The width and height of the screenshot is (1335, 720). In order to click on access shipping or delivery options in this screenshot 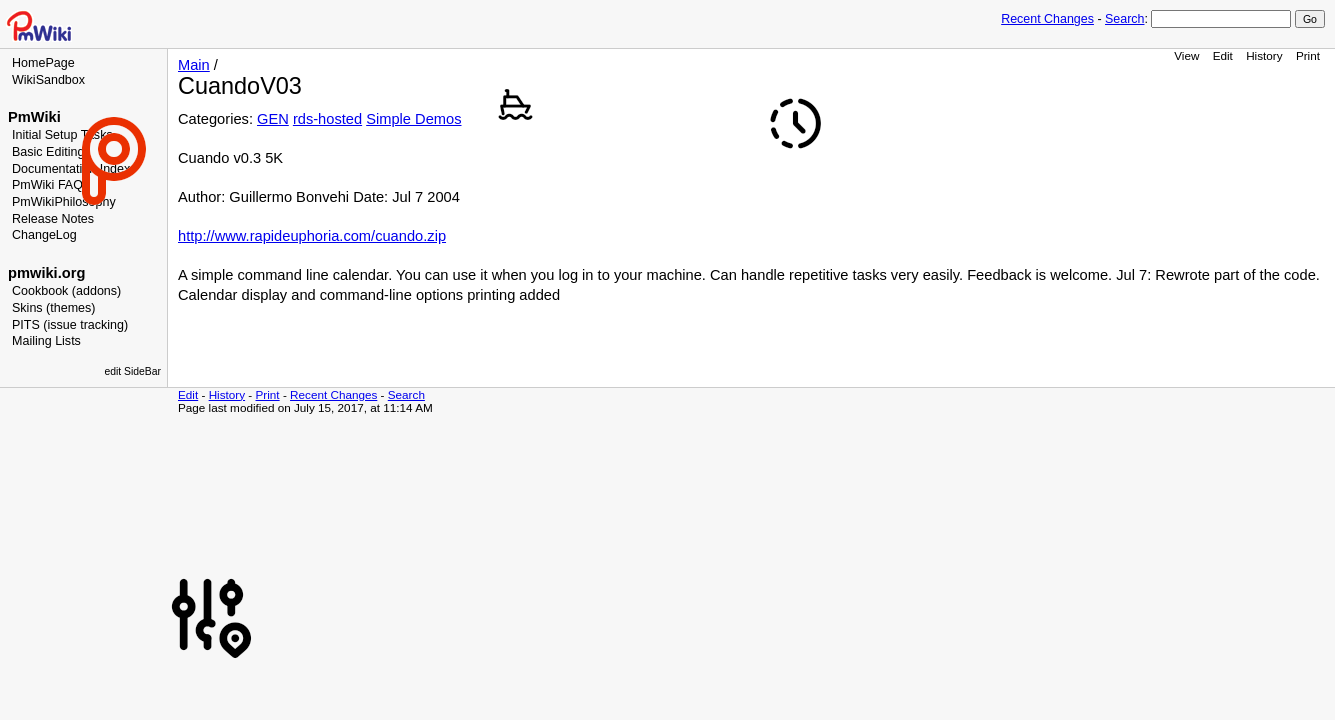, I will do `click(515, 104)`.